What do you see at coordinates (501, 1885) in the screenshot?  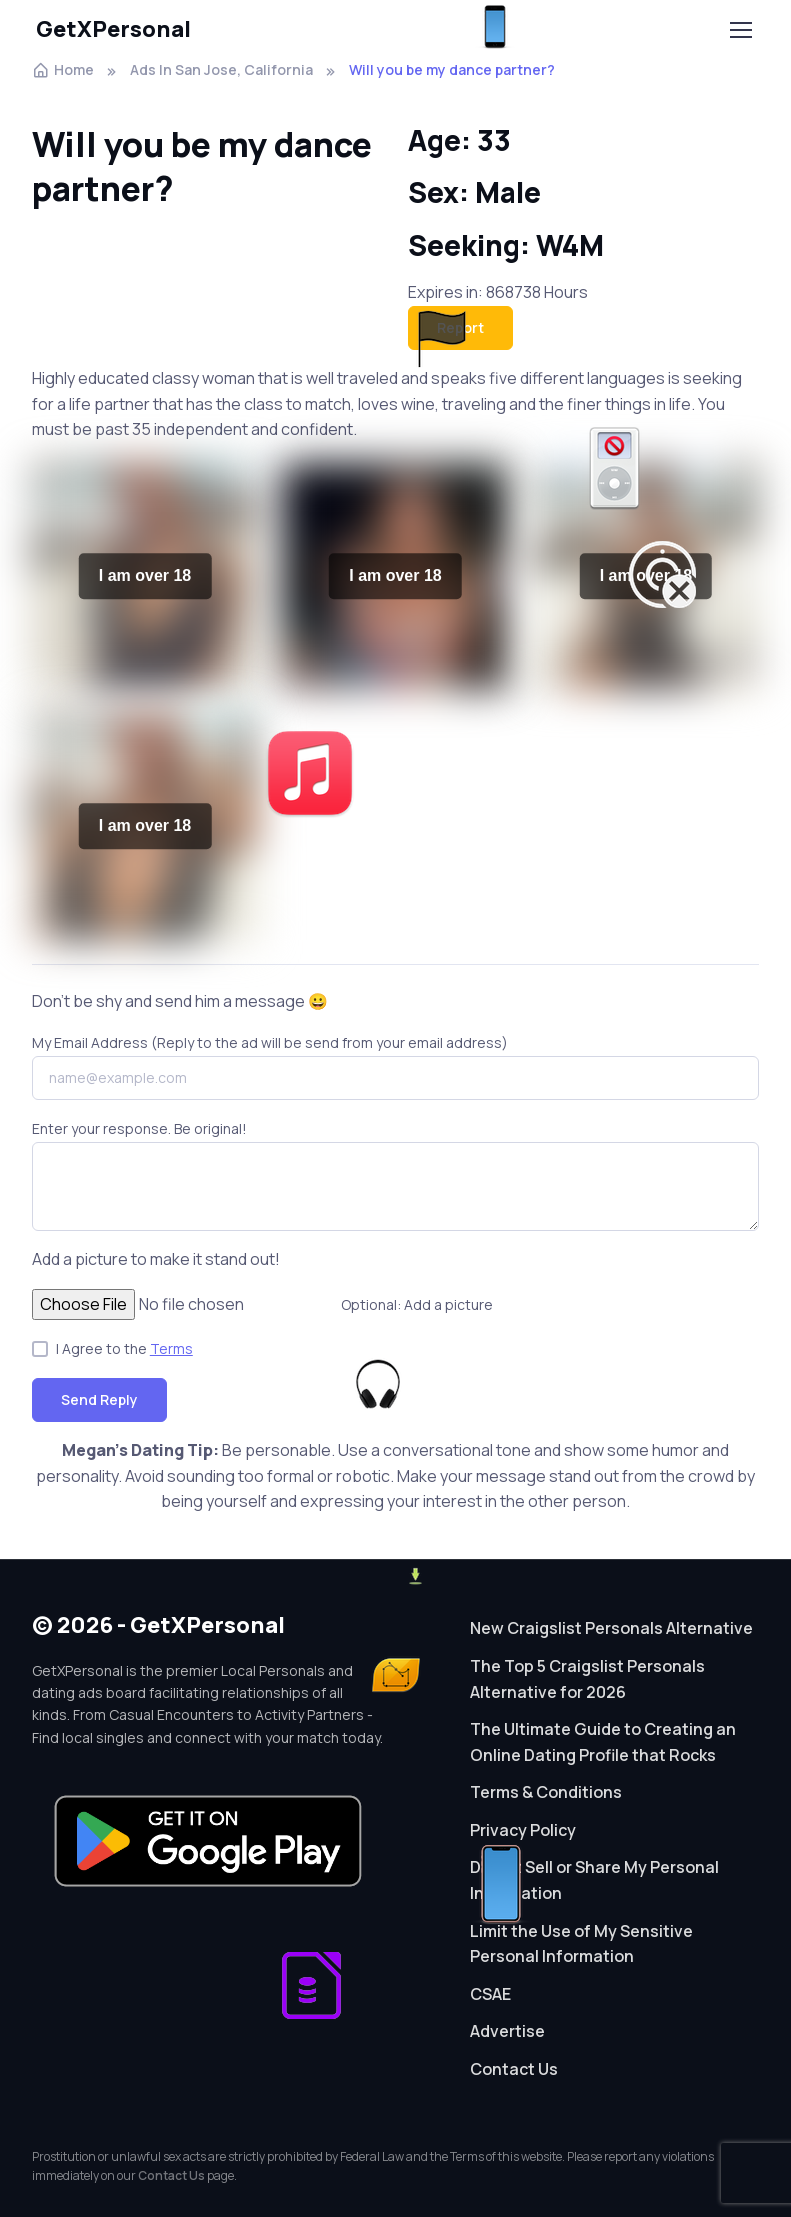 I see `iPhone XR device connected to your Mac` at bounding box center [501, 1885].